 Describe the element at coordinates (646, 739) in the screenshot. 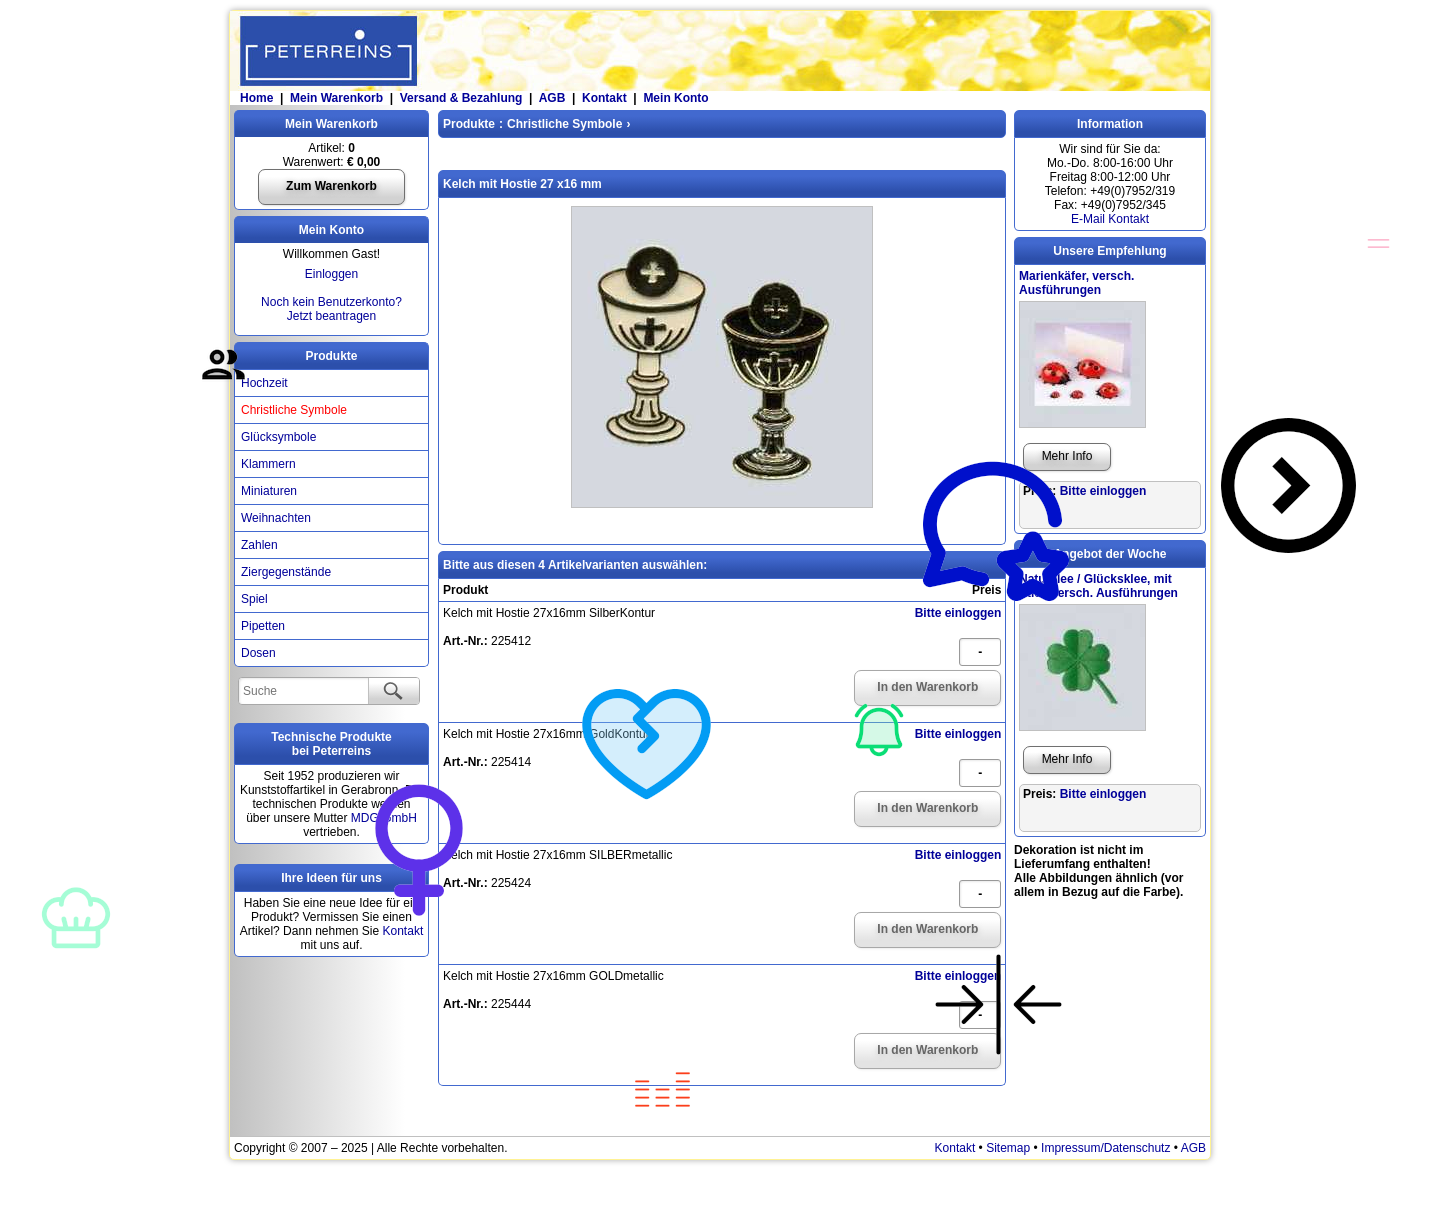

I see `unlike or remove from favorites` at that location.